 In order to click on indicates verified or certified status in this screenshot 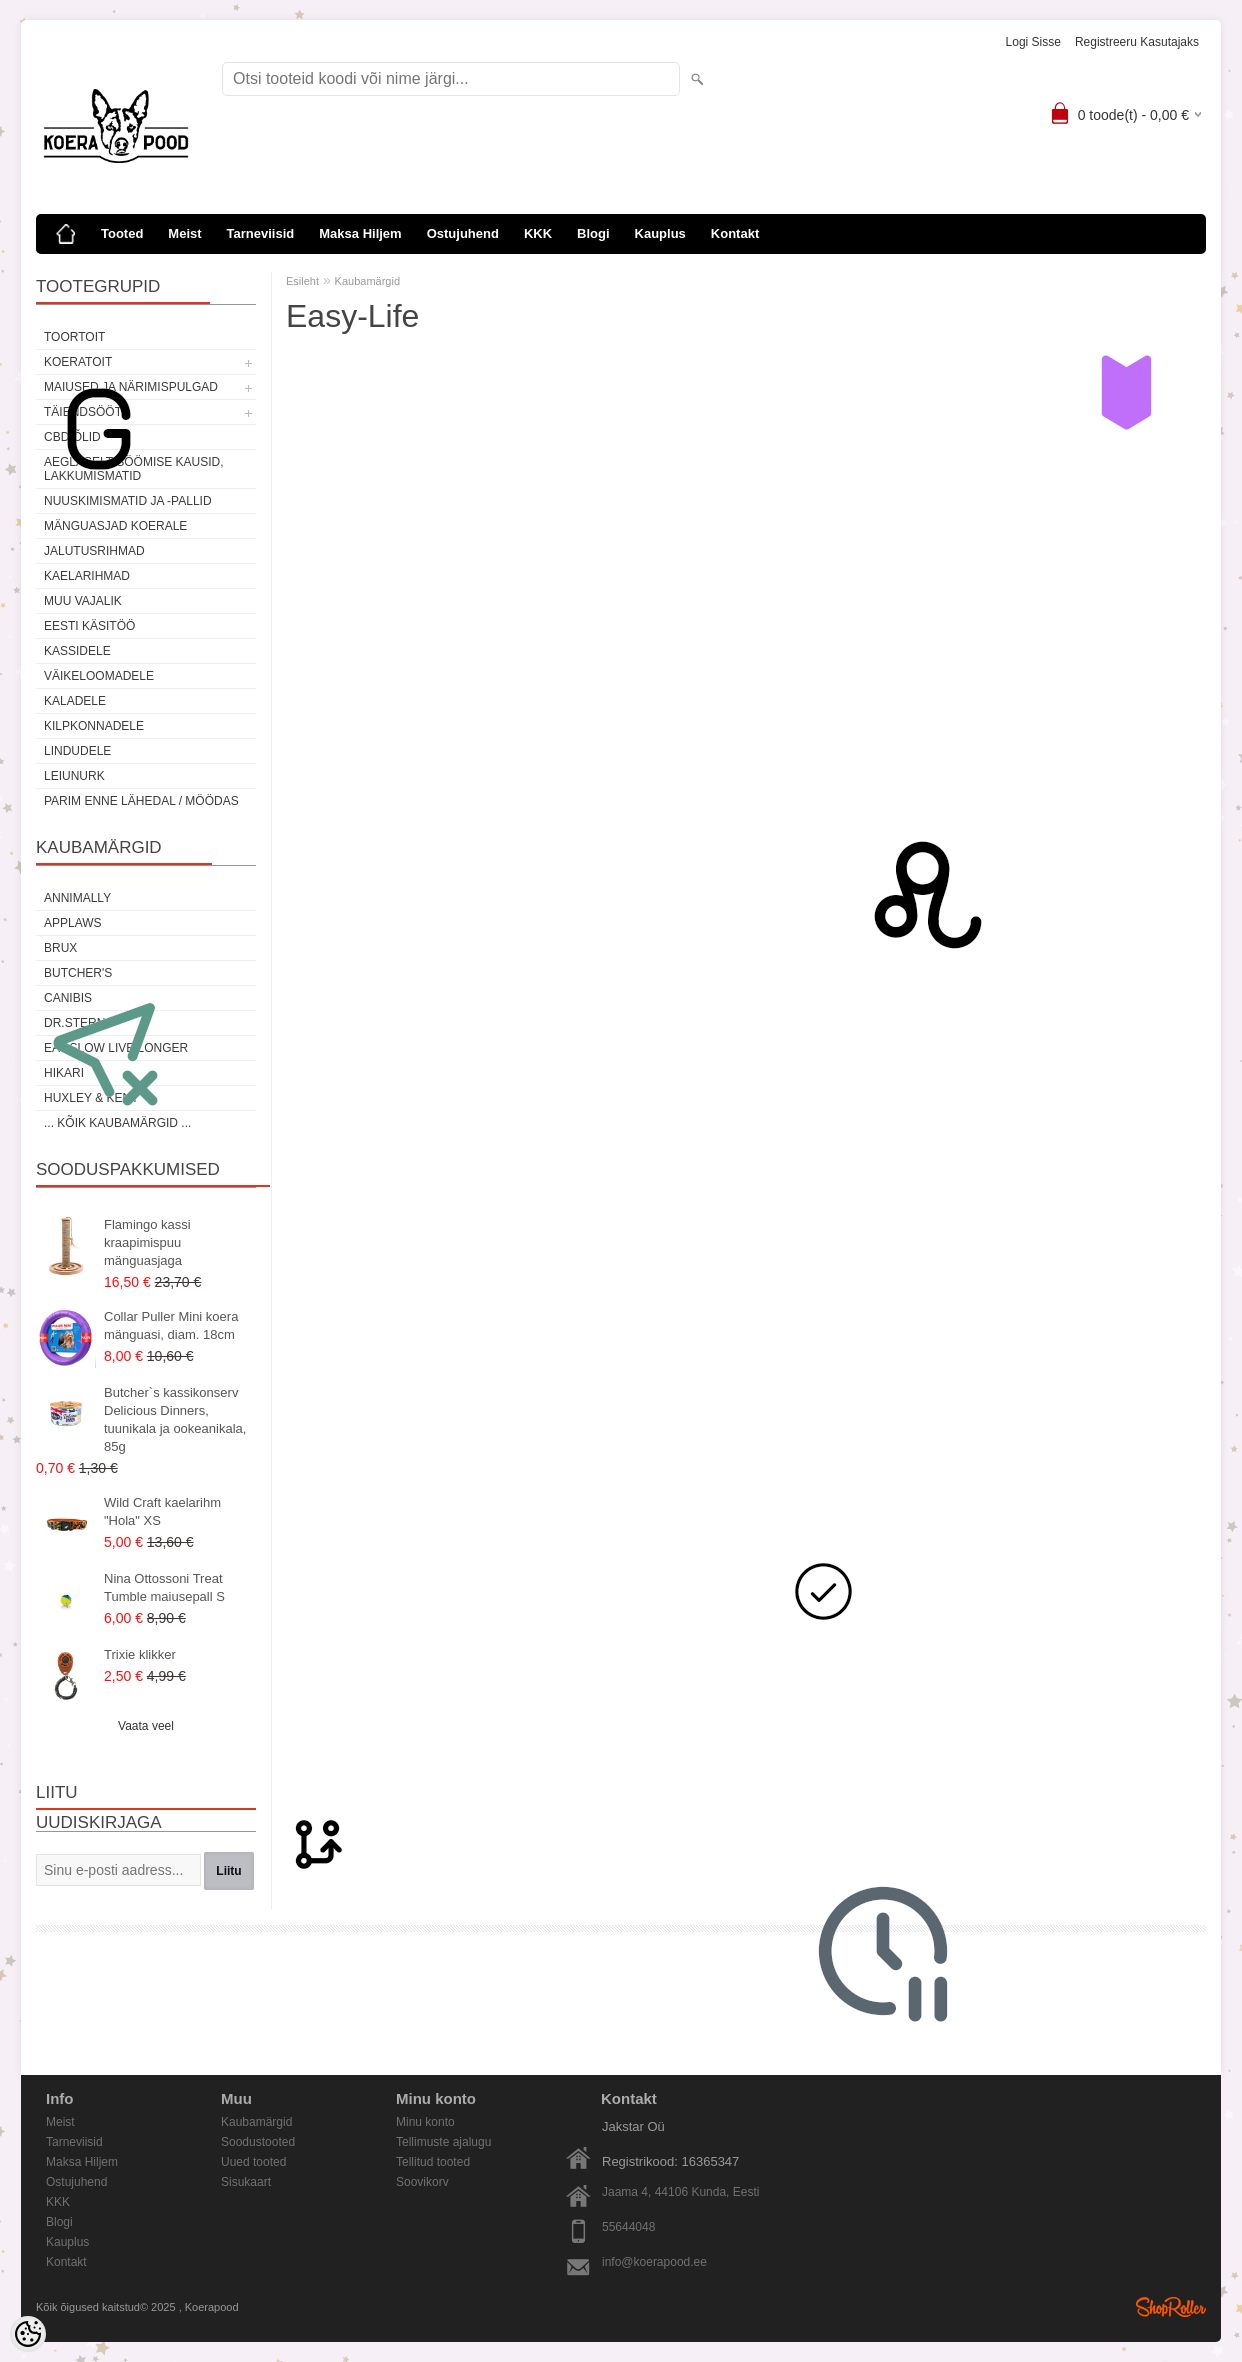, I will do `click(1126, 392)`.